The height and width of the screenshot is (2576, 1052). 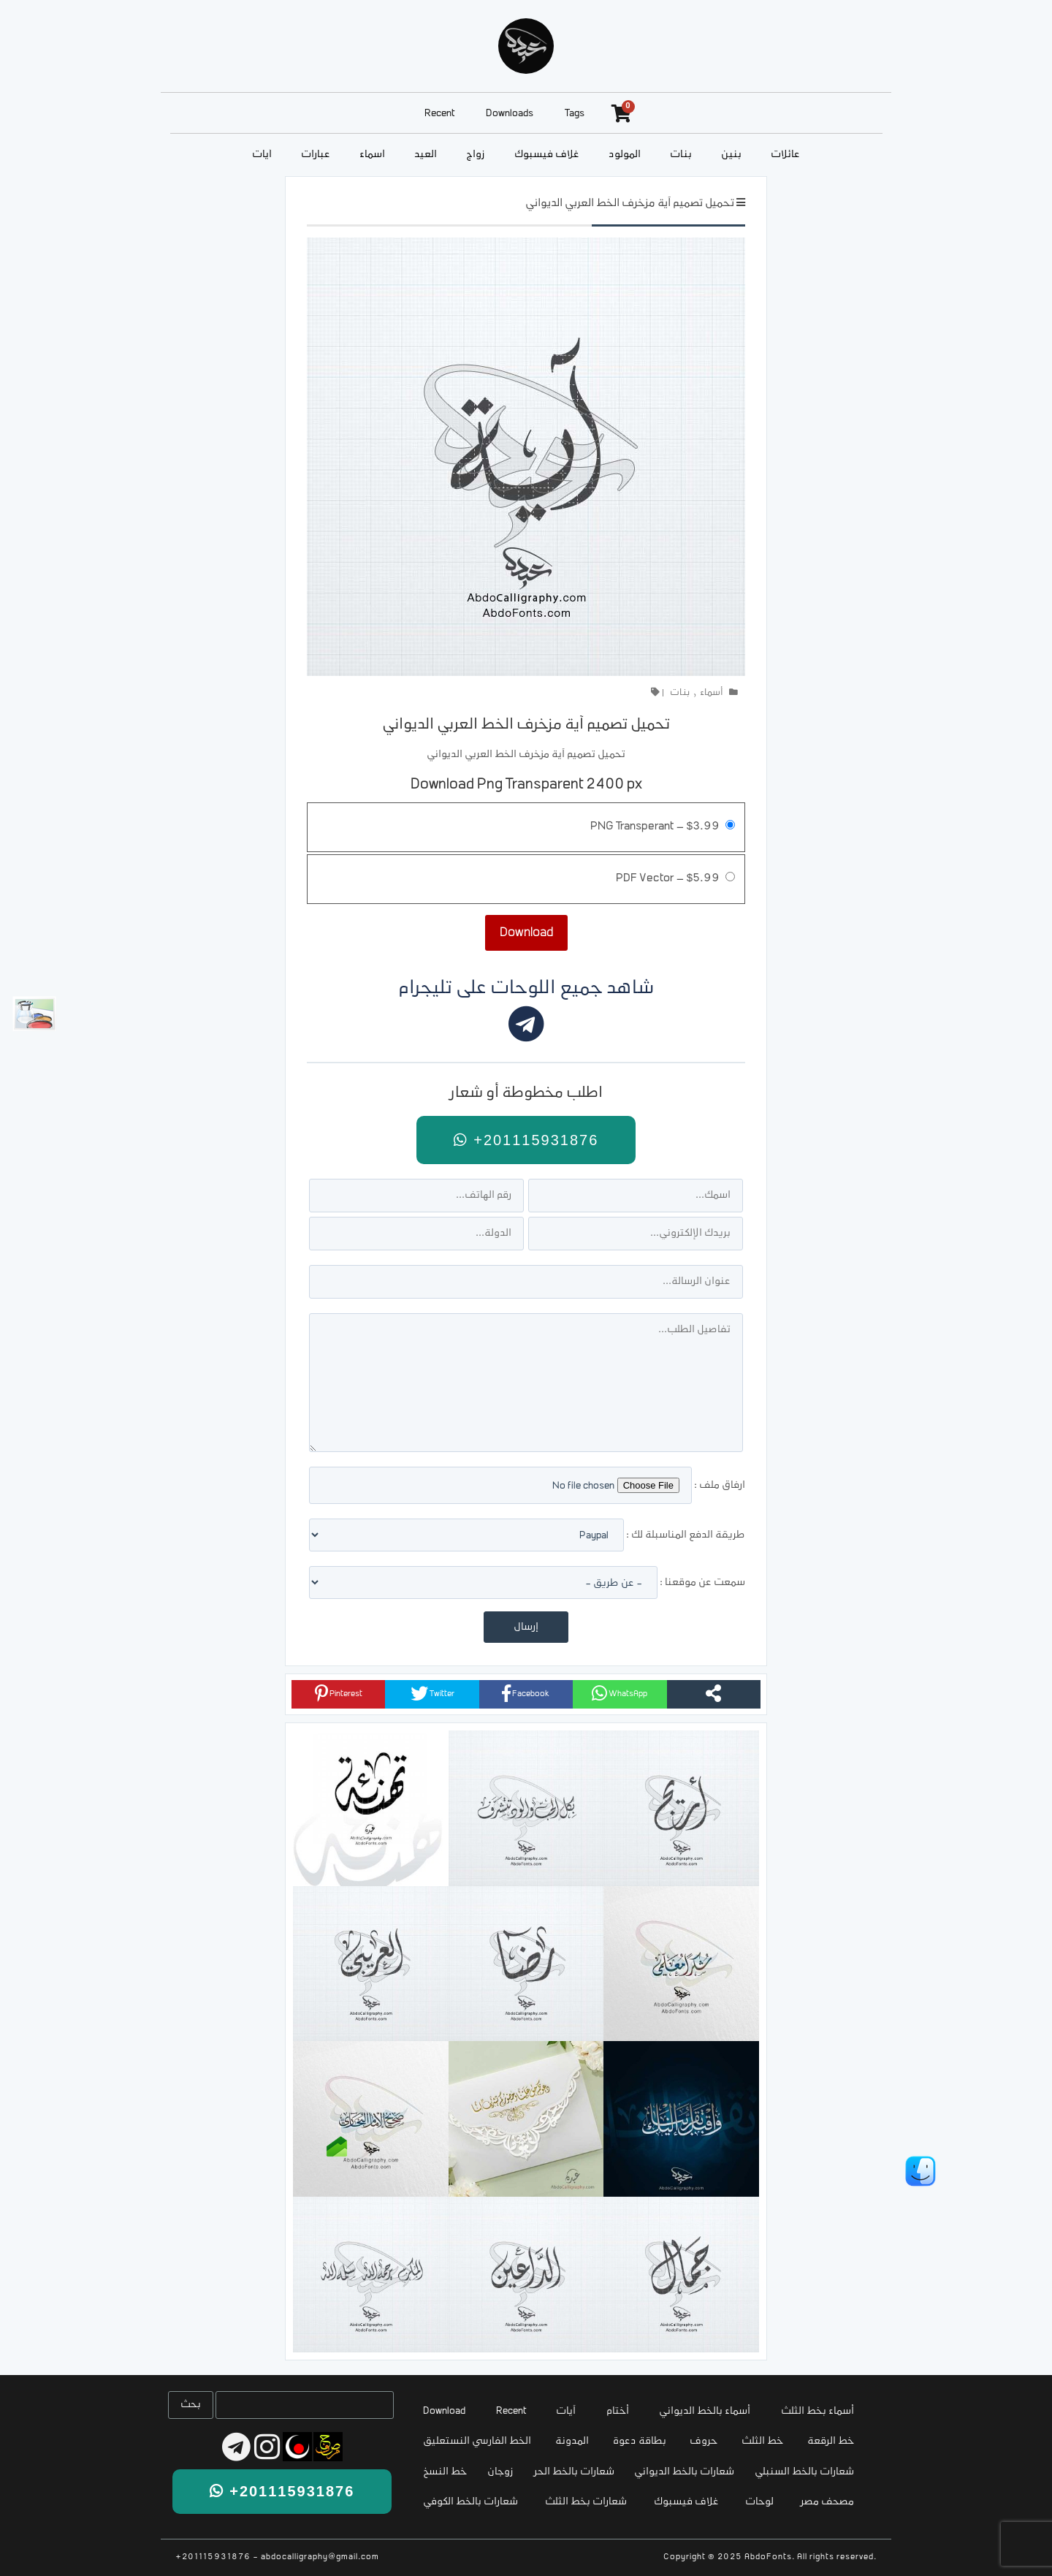 What do you see at coordinates (337, 2146) in the screenshot?
I see `open the finance app` at bounding box center [337, 2146].